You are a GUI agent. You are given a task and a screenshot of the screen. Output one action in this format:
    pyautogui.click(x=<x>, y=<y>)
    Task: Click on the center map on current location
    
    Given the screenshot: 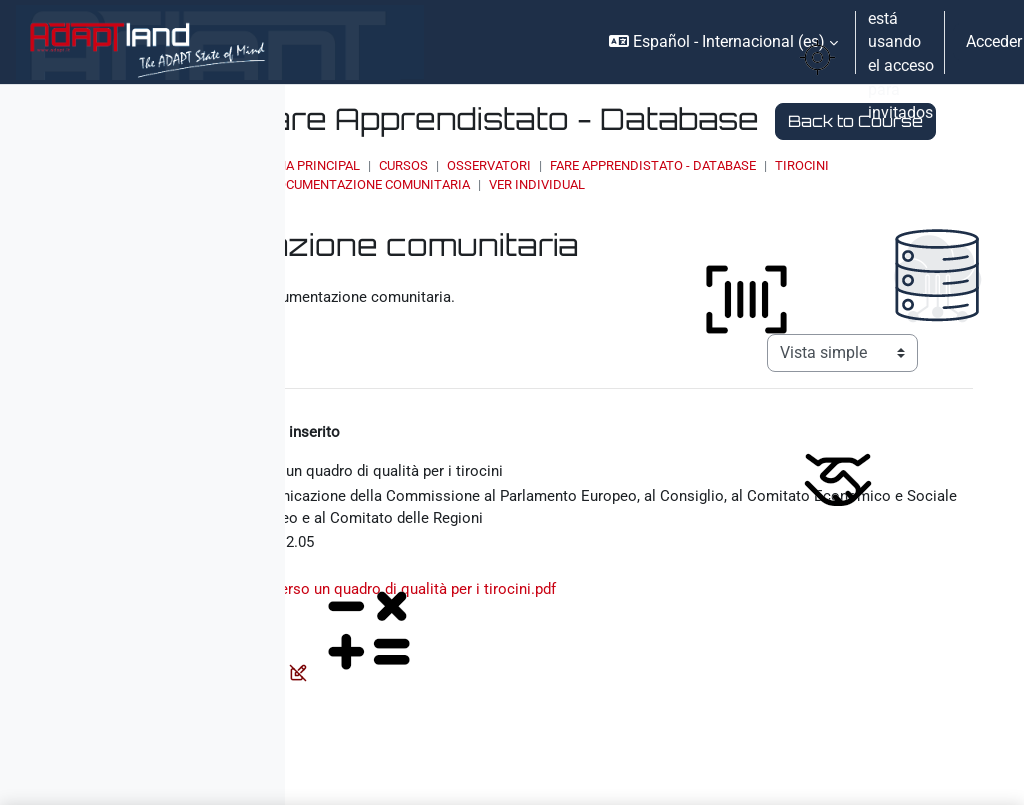 What is the action you would take?
    pyautogui.click(x=817, y=57)
    